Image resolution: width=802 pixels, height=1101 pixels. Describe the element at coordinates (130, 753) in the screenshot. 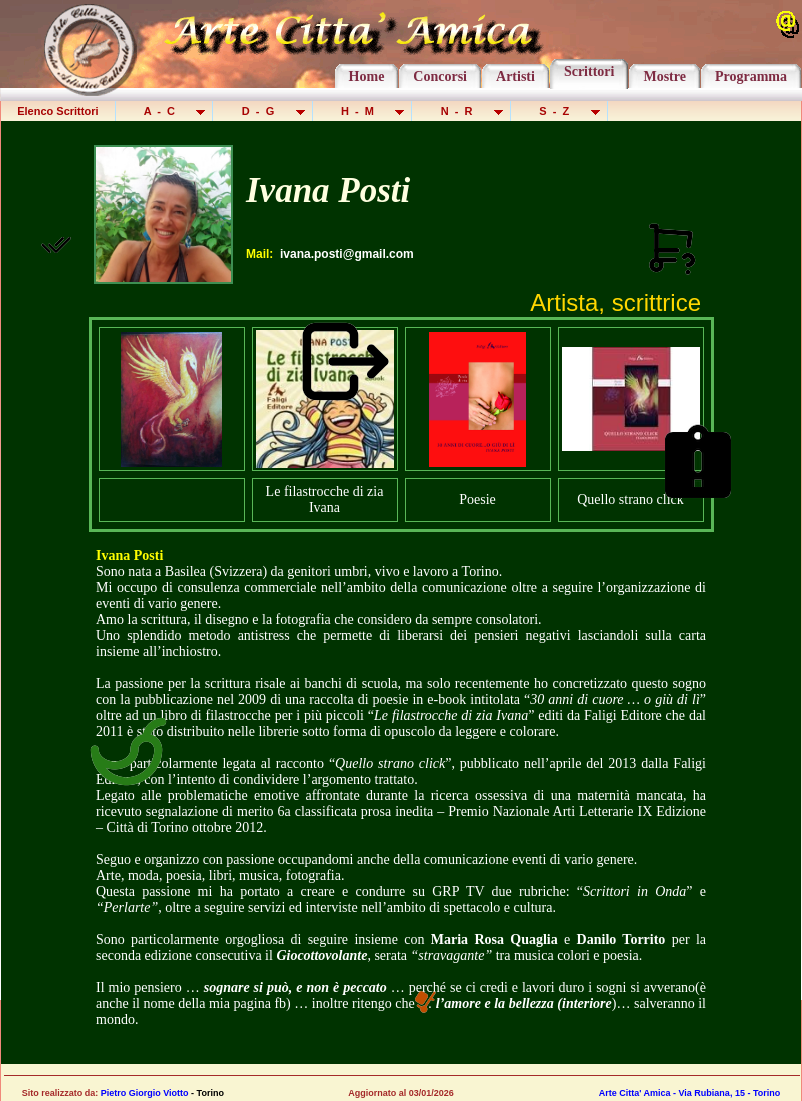

I see `indicates spicy food or heat level` at that location.